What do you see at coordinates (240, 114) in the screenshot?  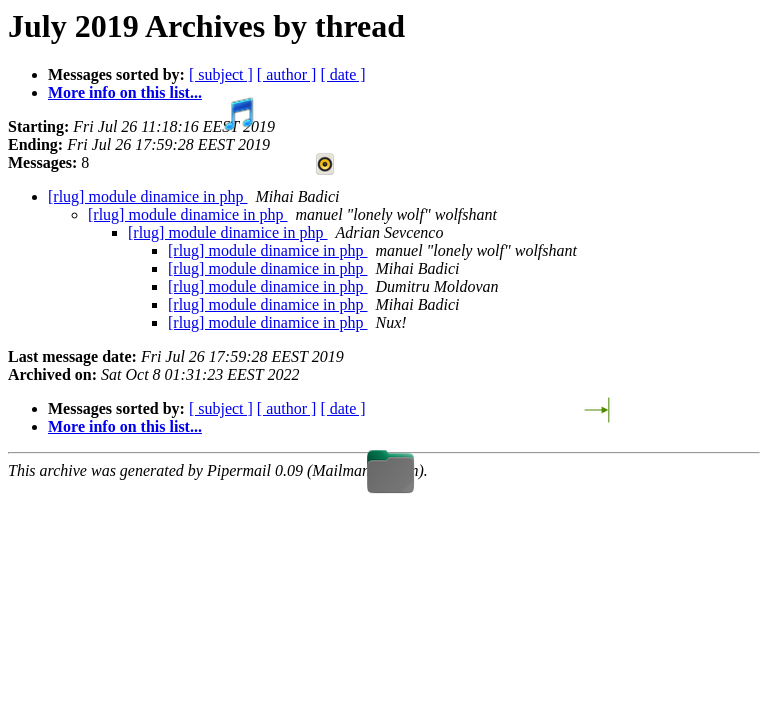 I see `access your music library` at bounding box center [240, 114].